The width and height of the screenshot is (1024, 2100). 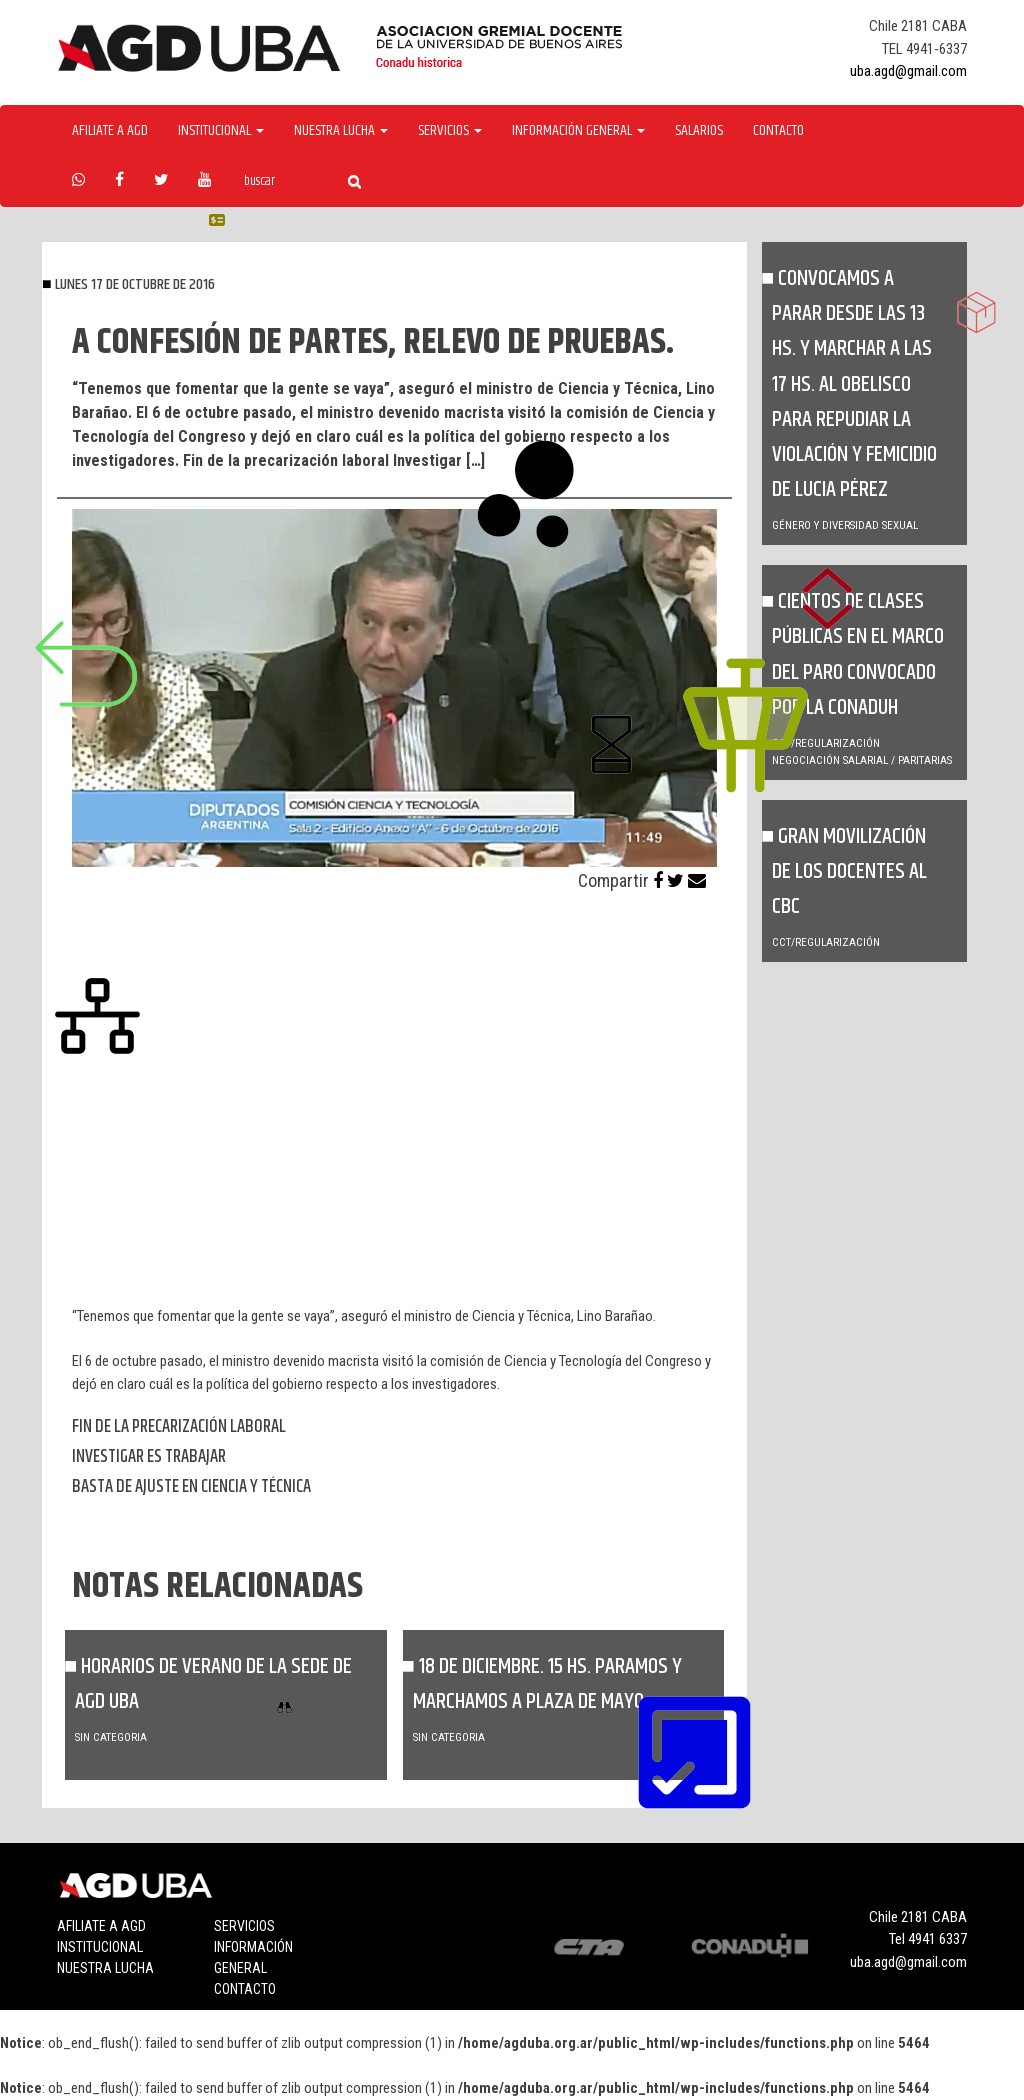 What do you see at coordinates (217, 220) in the screenshot?
I see `view or manage payment methods` at bounding box center [217, 220].